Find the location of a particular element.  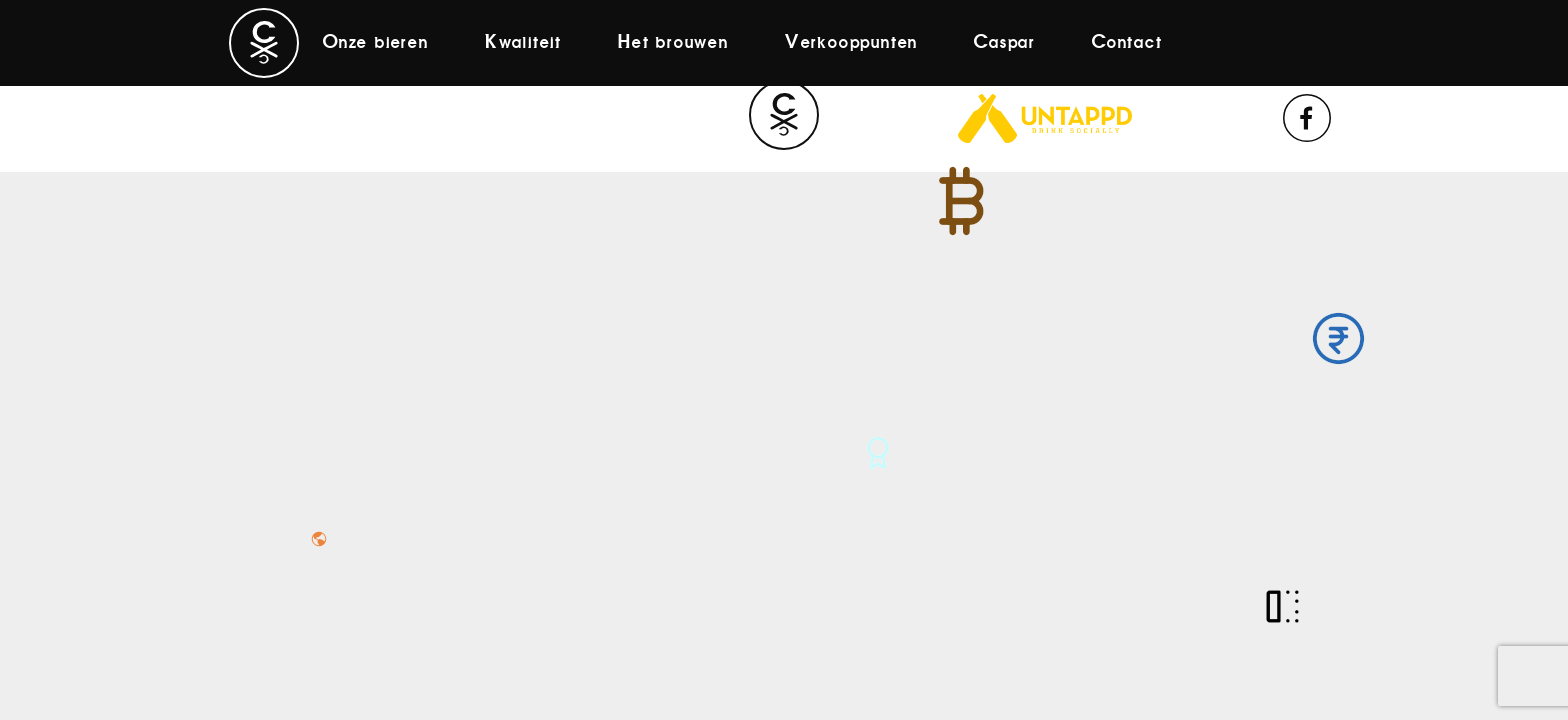

align selected element to the left is located at coordinates (1282, 606).